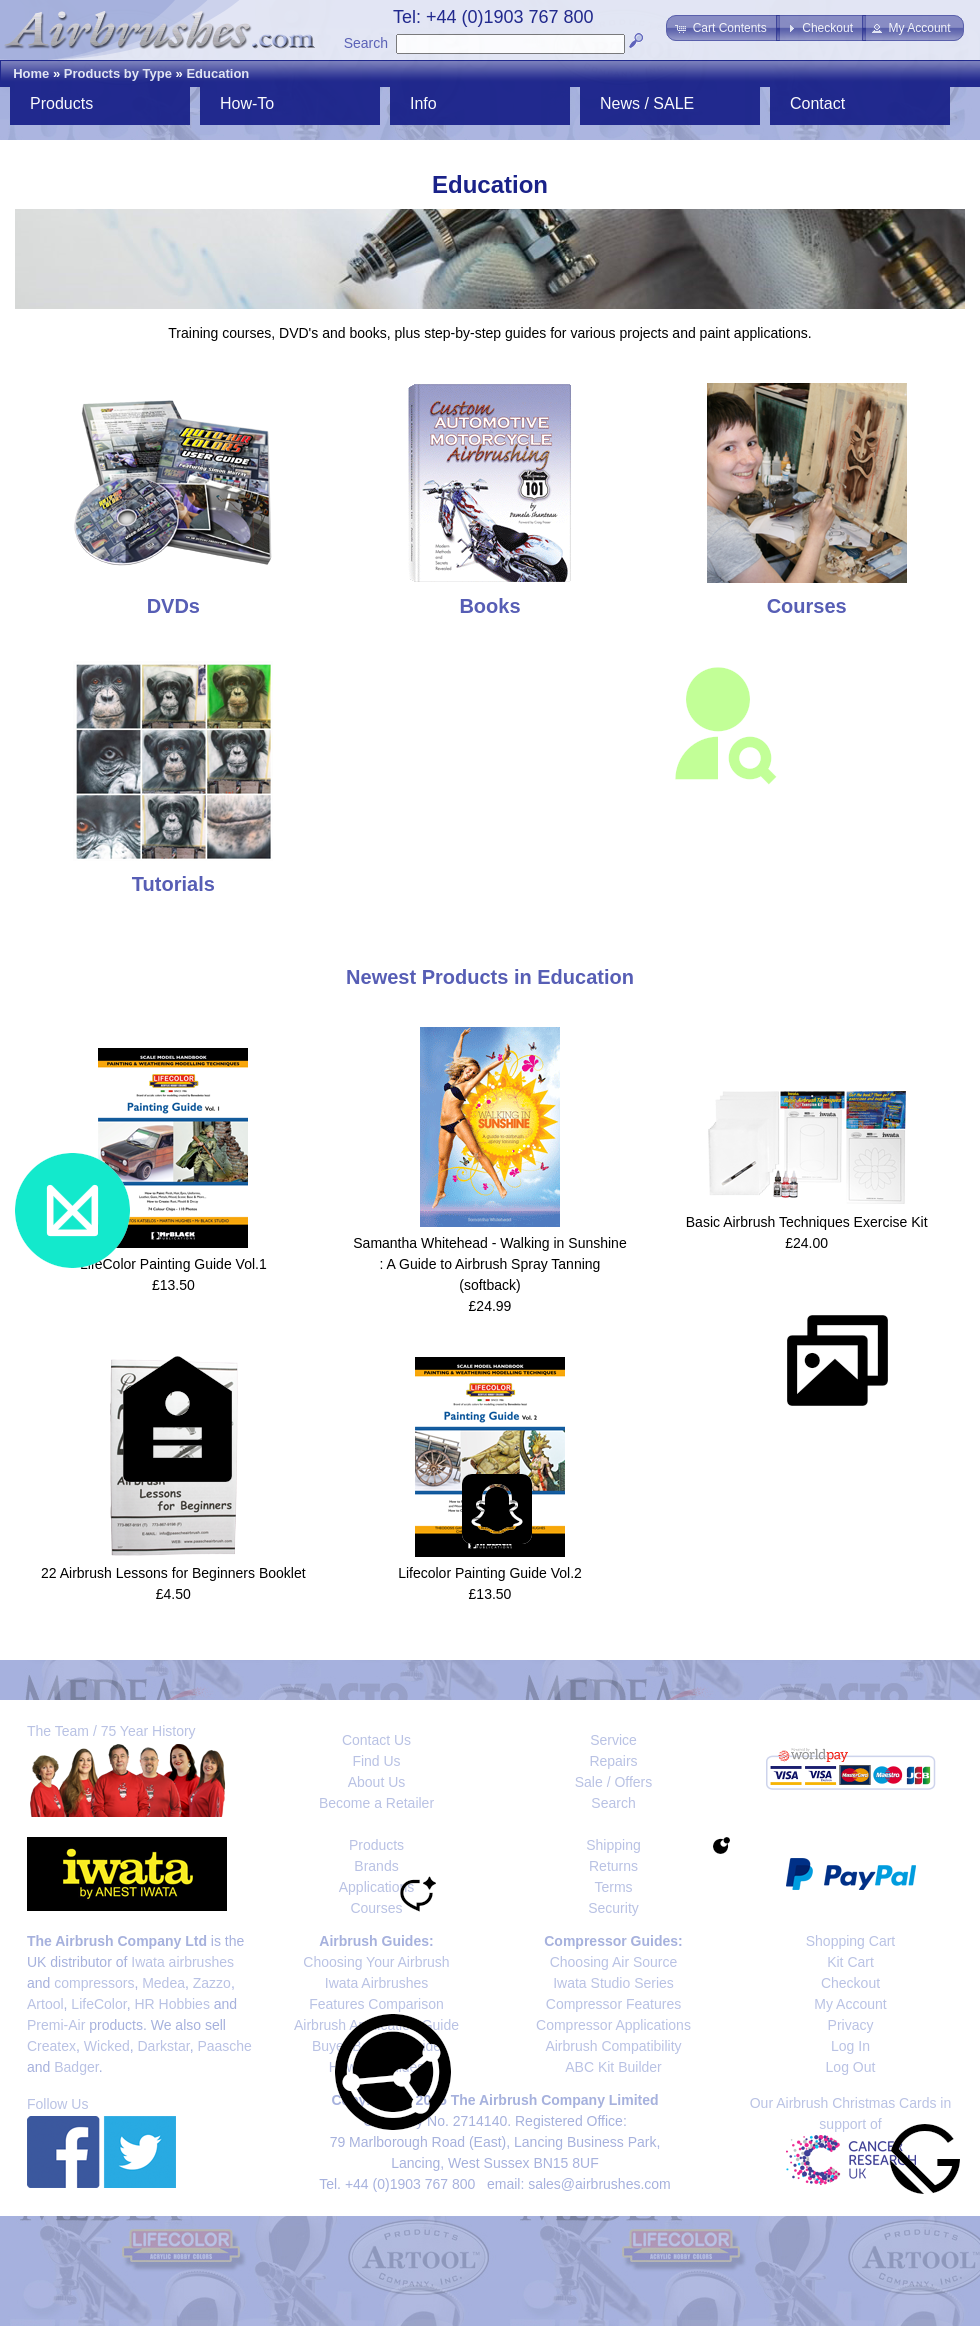  What do you see at coordinates (925, 2159) in the screenshot?
I see `gatsby framework logo` at bounding box center [925, 2159].